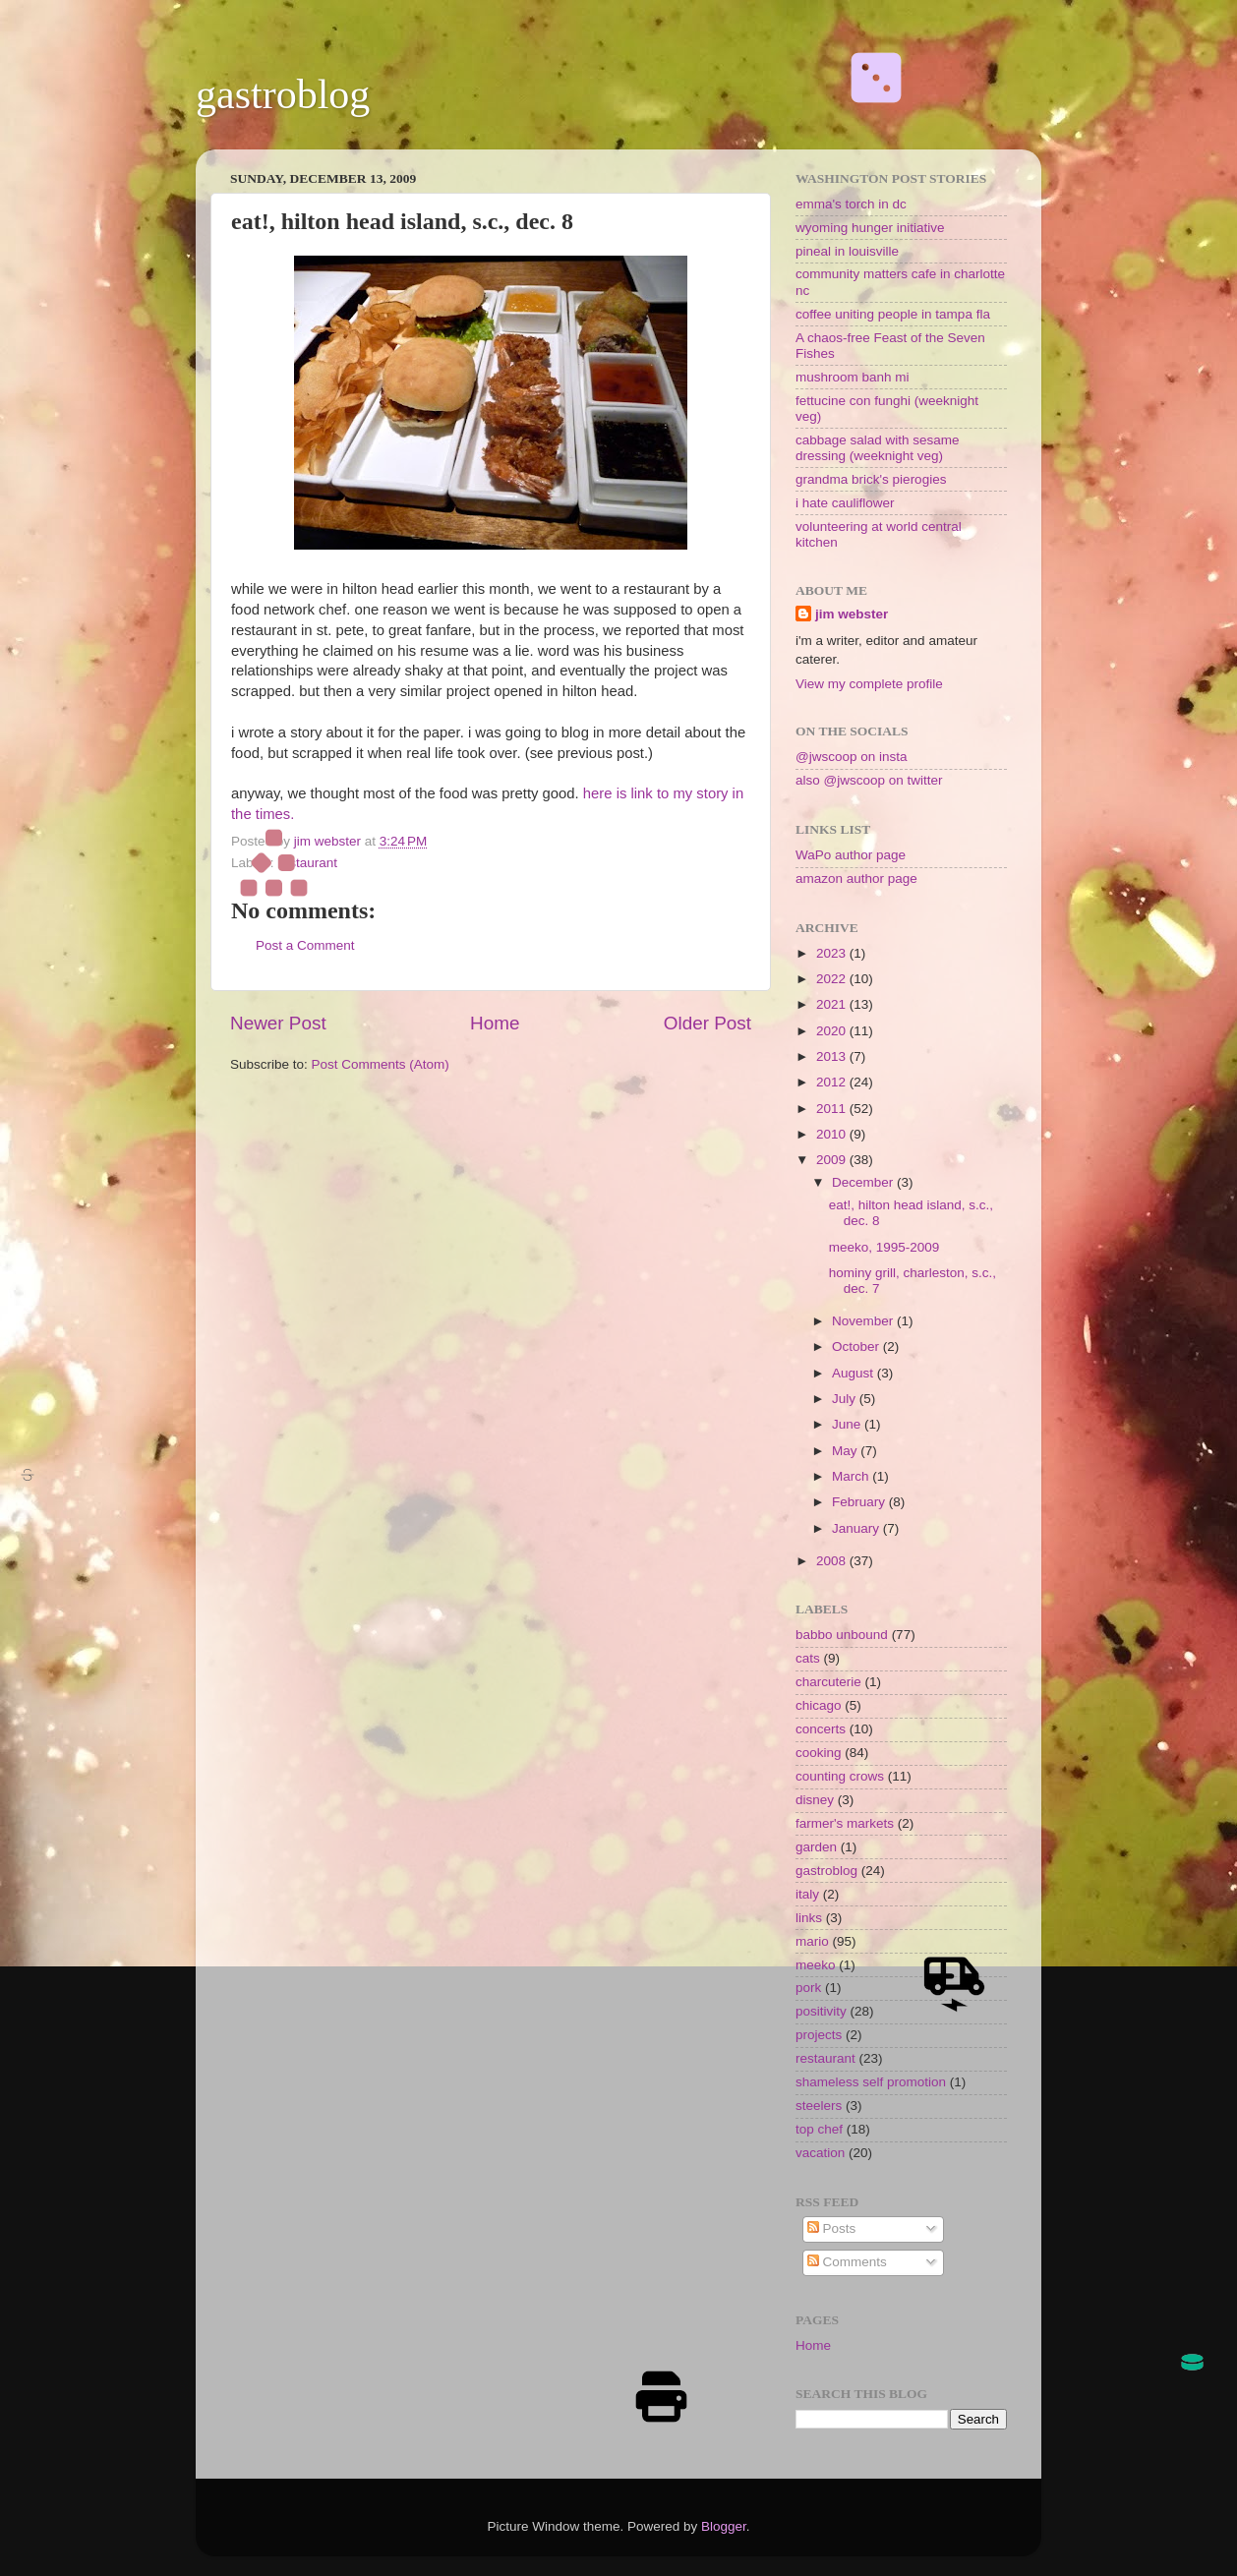  I want to click on apply strikethrough formatting to selected text, so click(28, 1475).